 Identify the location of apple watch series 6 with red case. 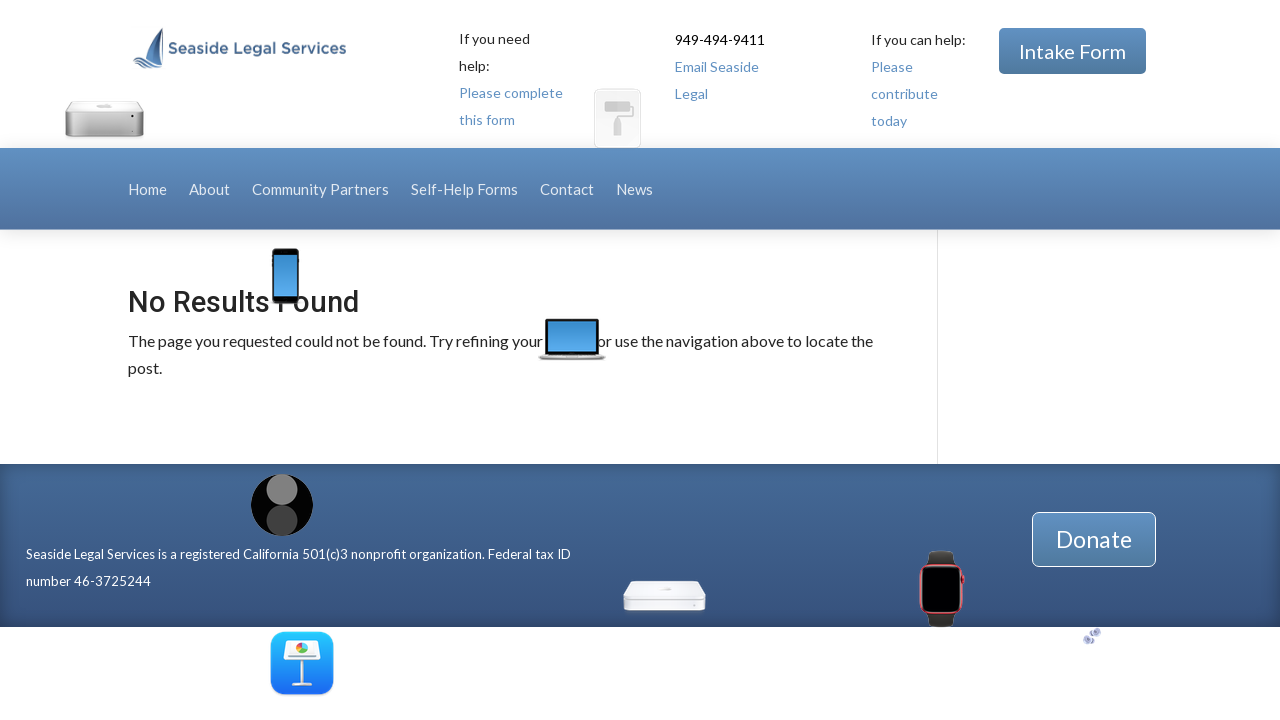
(941, 589).